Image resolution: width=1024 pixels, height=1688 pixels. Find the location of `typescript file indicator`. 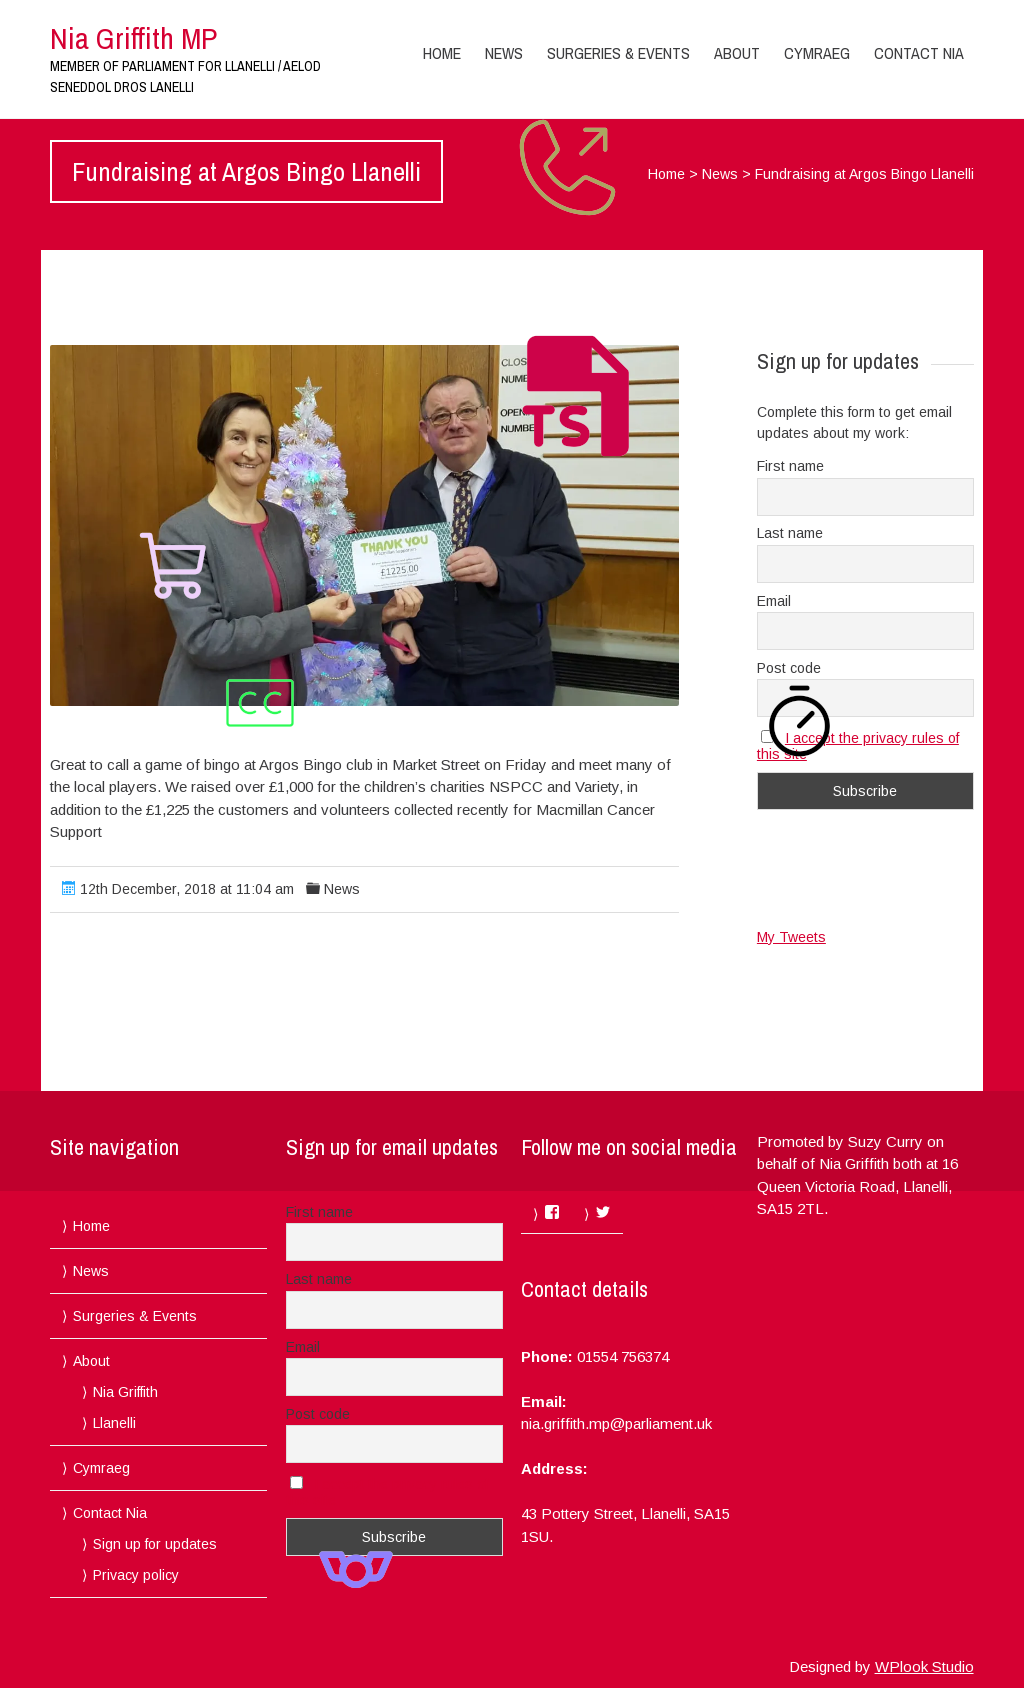

typescript file indicator is located at coordinates (578, 396).